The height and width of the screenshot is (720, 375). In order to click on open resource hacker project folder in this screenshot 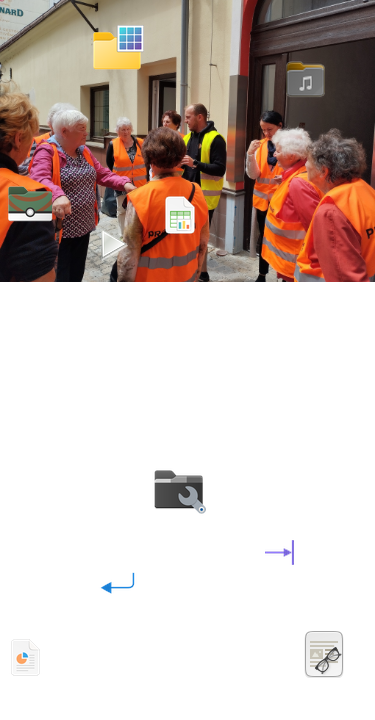, I will do `click(178, 490)`.